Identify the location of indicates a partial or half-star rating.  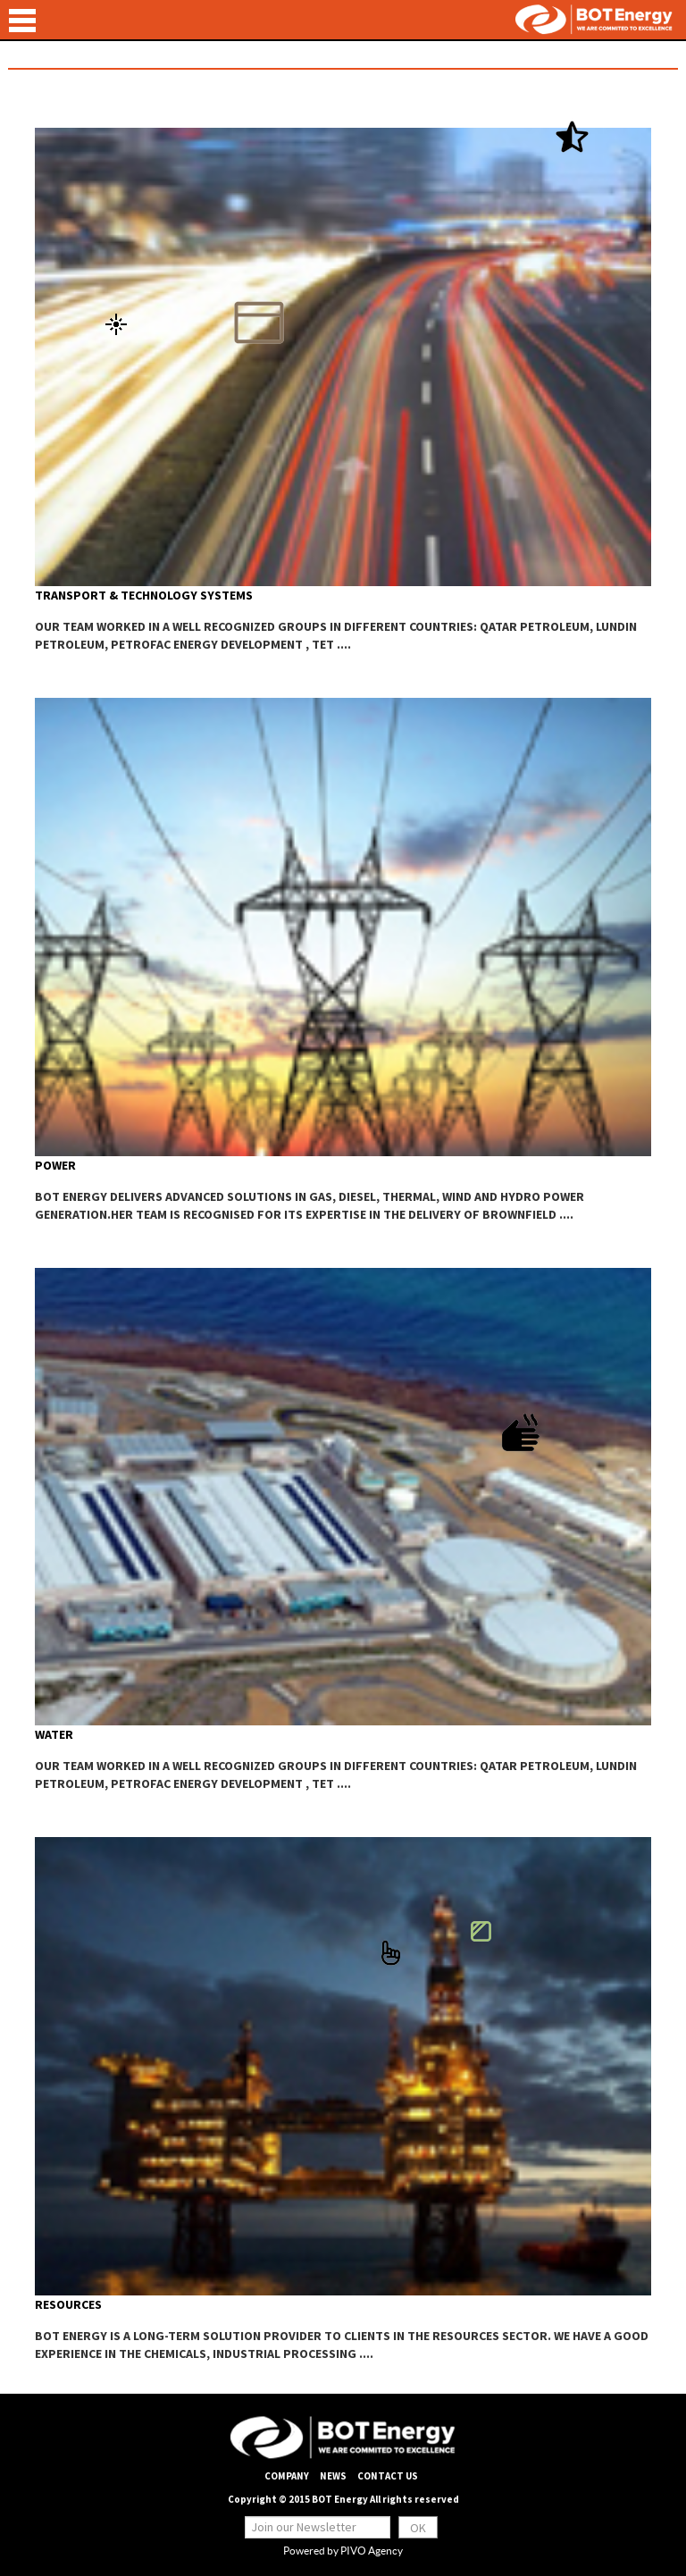
(572, 137).